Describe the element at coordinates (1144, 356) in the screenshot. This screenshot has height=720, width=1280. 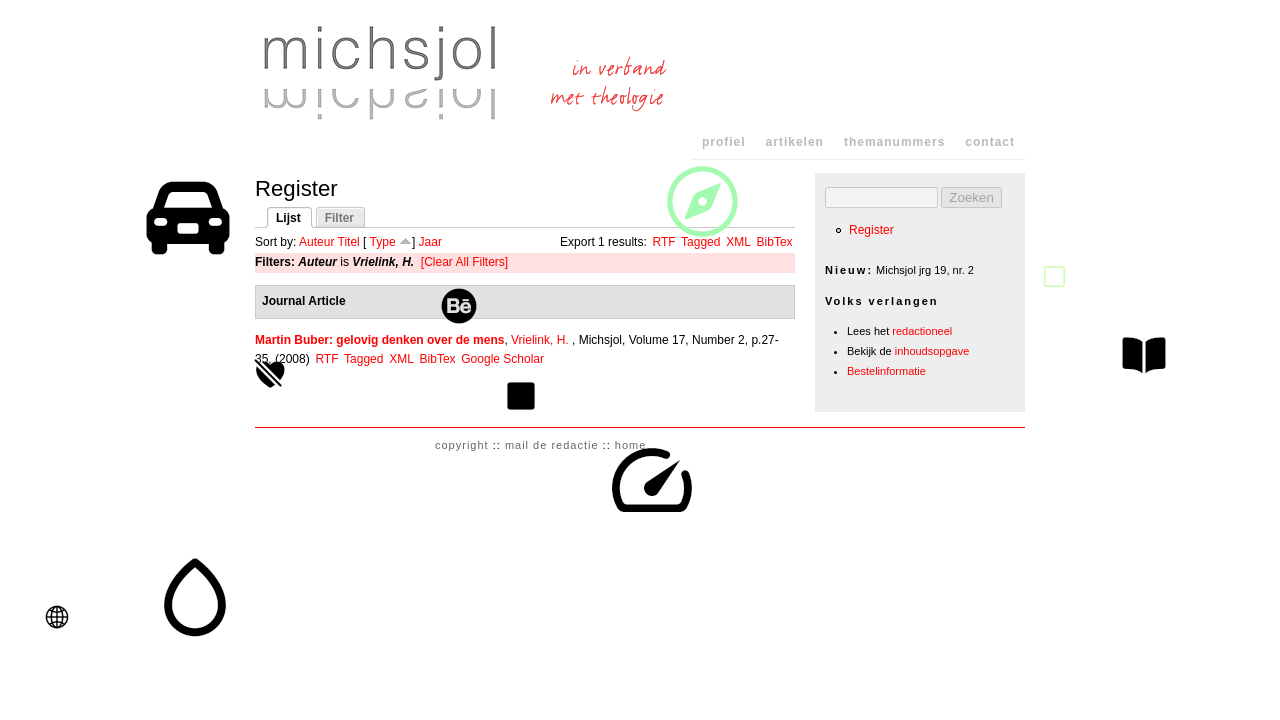
I see `open reading or library section` at that location.